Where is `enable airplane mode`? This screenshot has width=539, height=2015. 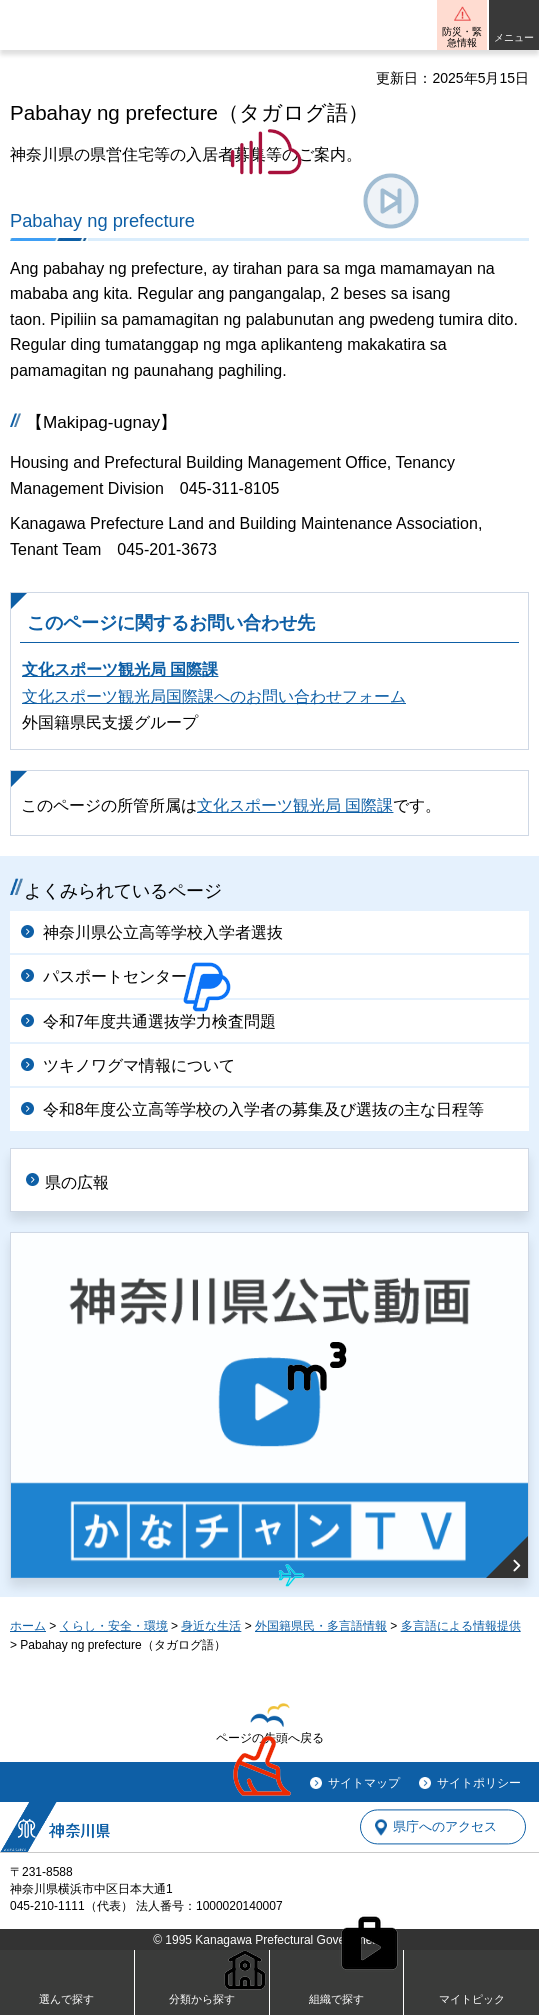
enable airplane mode is located at coordinates (291, 1575).